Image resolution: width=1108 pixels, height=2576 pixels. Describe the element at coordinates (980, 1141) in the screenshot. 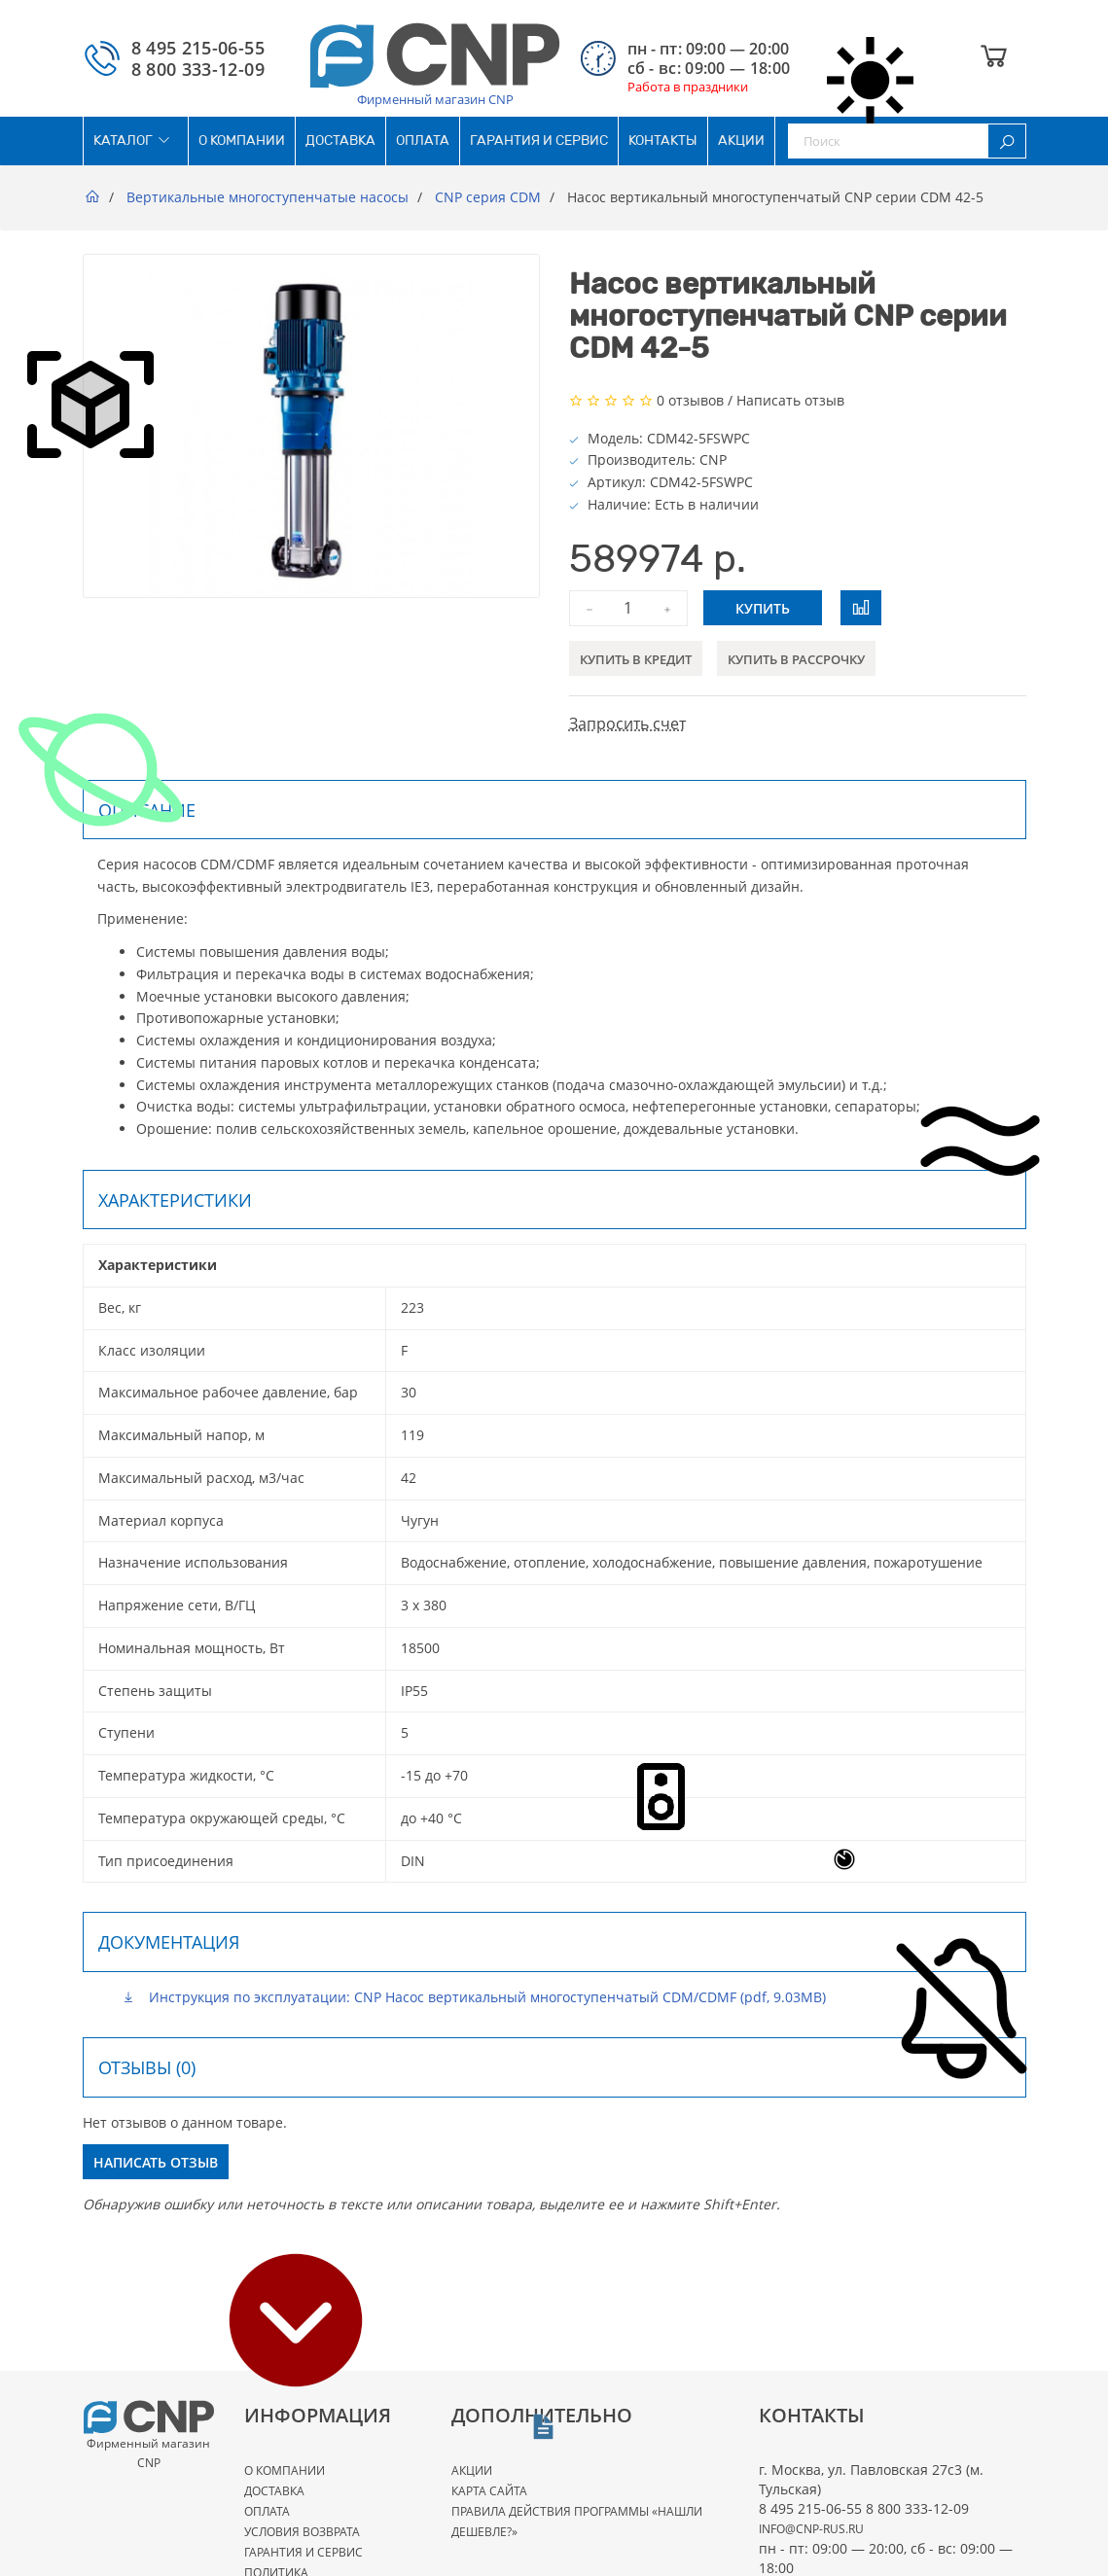

I see `indicates approximate or estimated value` at that location.